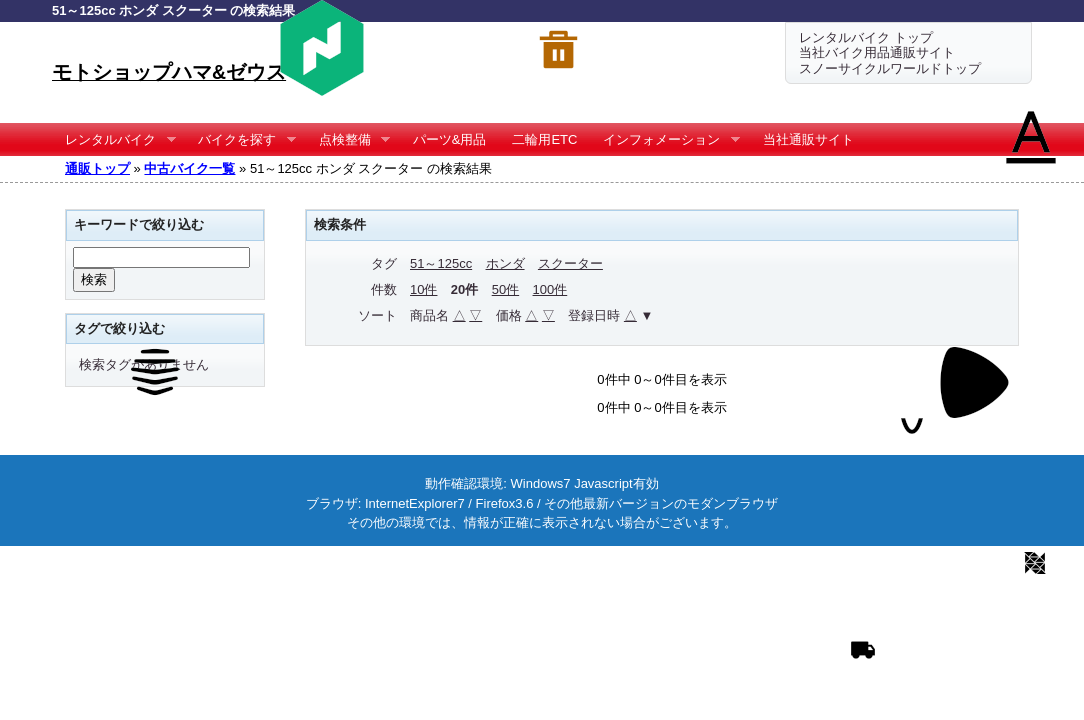 The width and height of the screenshot is (1084, 720). Describe the element at coordinates (912, 426) in the screenshot. I see `visit the voelkner website or store` at that location.